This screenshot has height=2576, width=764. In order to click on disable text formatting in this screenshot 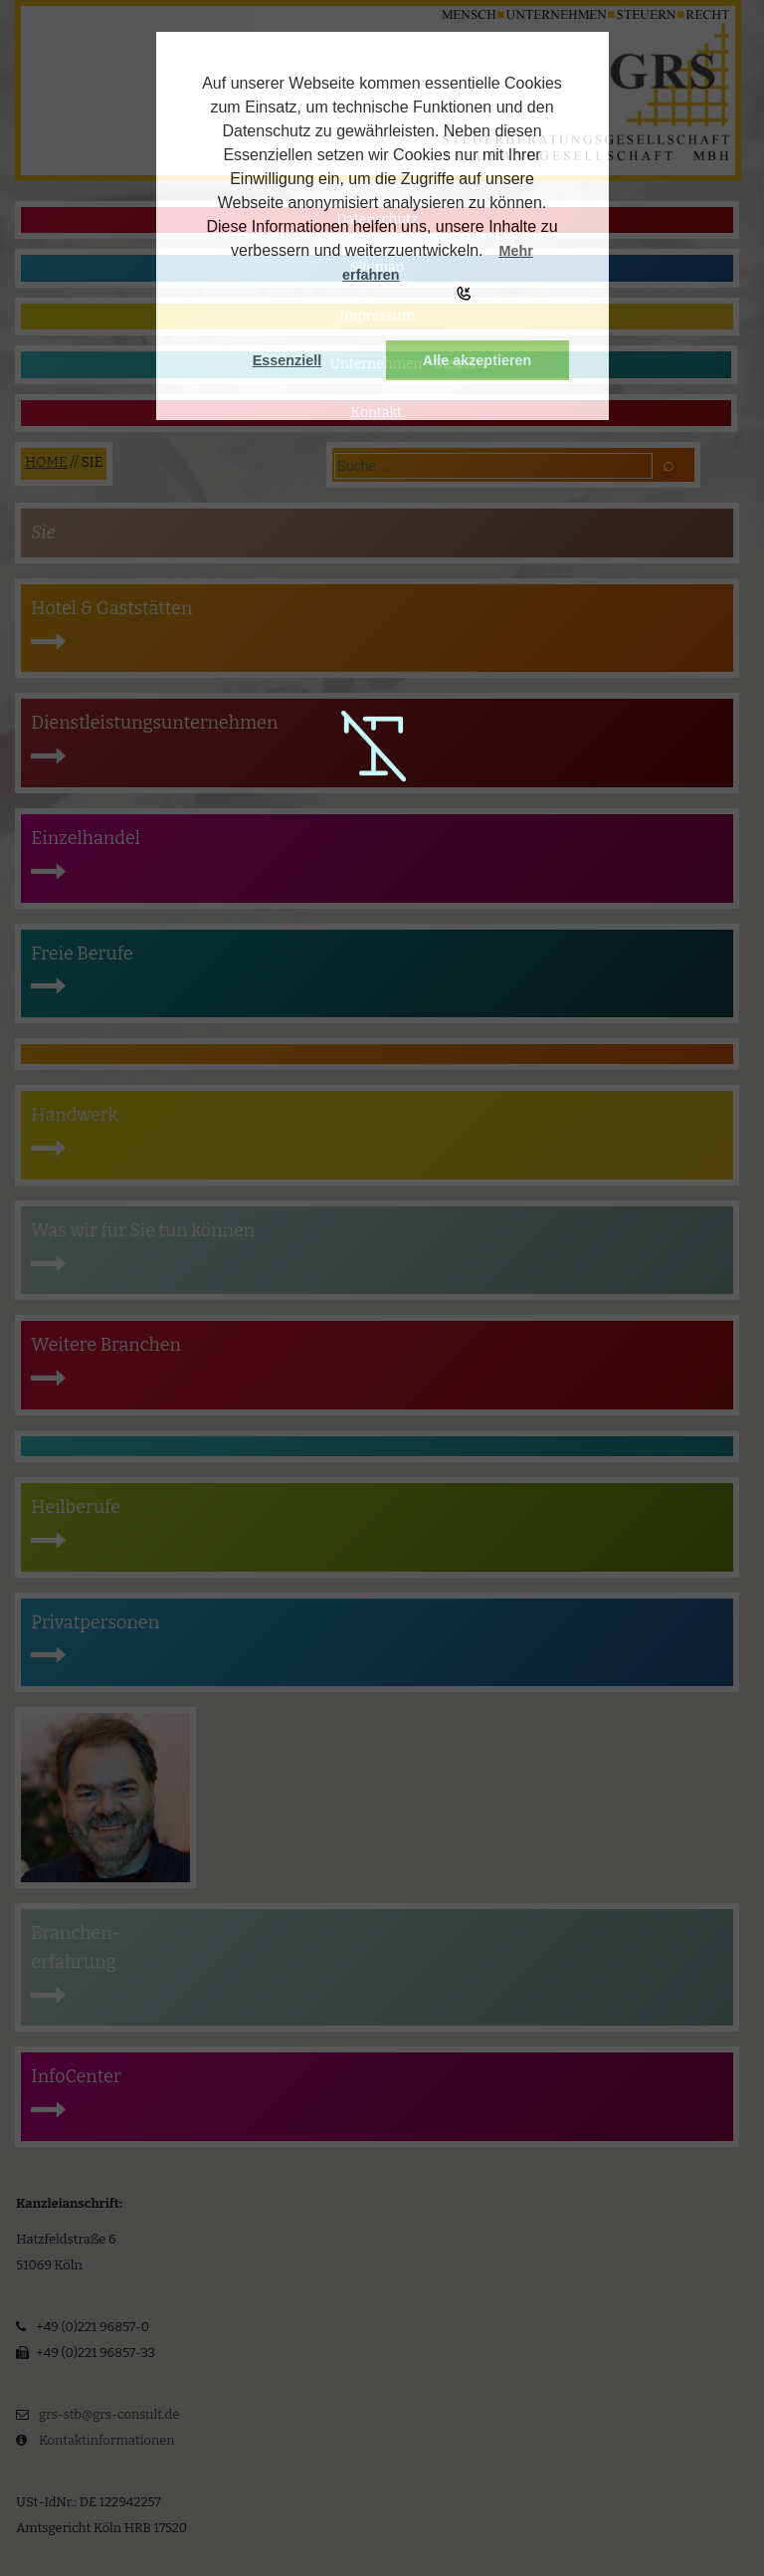, I will do `click(373, 746)`.